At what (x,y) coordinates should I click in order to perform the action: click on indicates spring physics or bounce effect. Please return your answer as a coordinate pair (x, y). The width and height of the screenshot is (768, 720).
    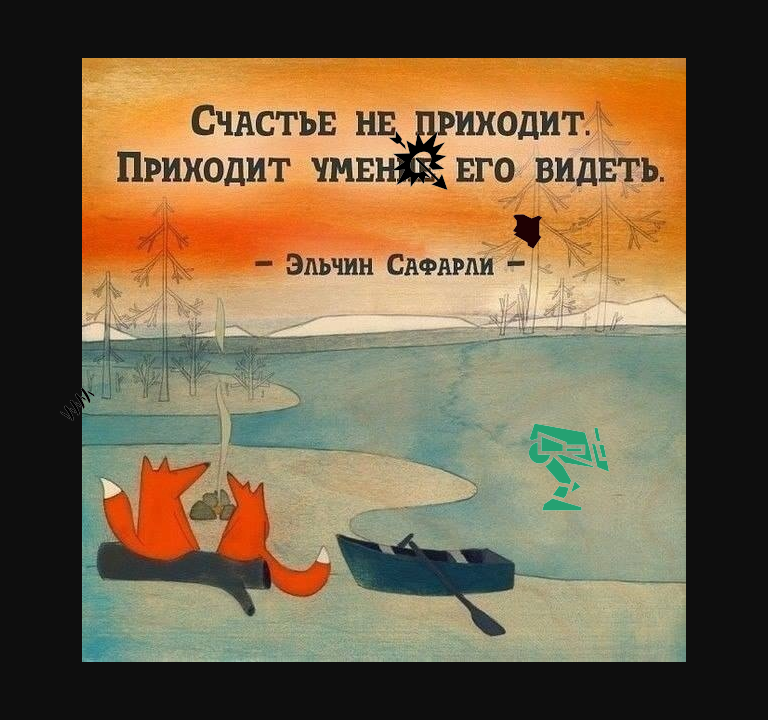
    Looking at the image, I should click on (77, 404).